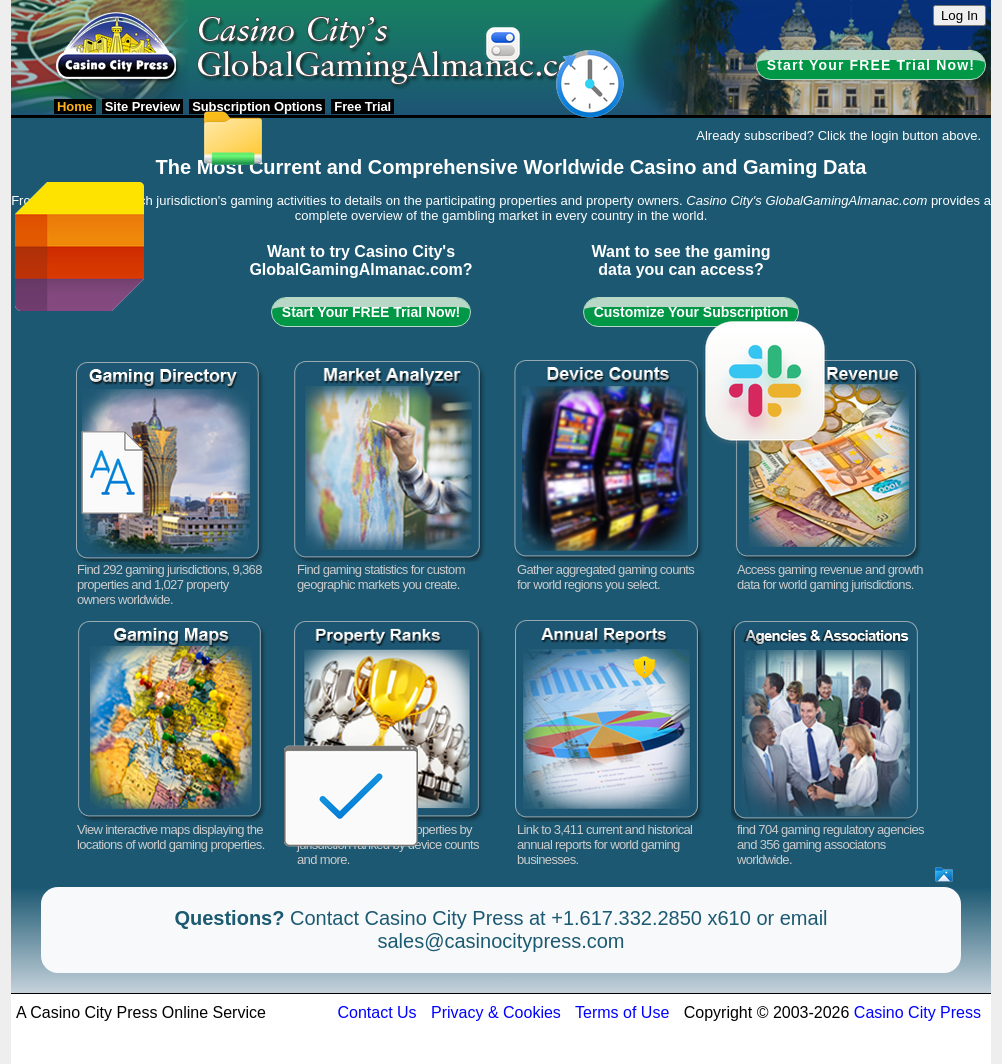 This screenshot has height=1064, width=1002. Describe the element at coordinates (79, 246) in the screenshot. I see `open the lists app` at that location.